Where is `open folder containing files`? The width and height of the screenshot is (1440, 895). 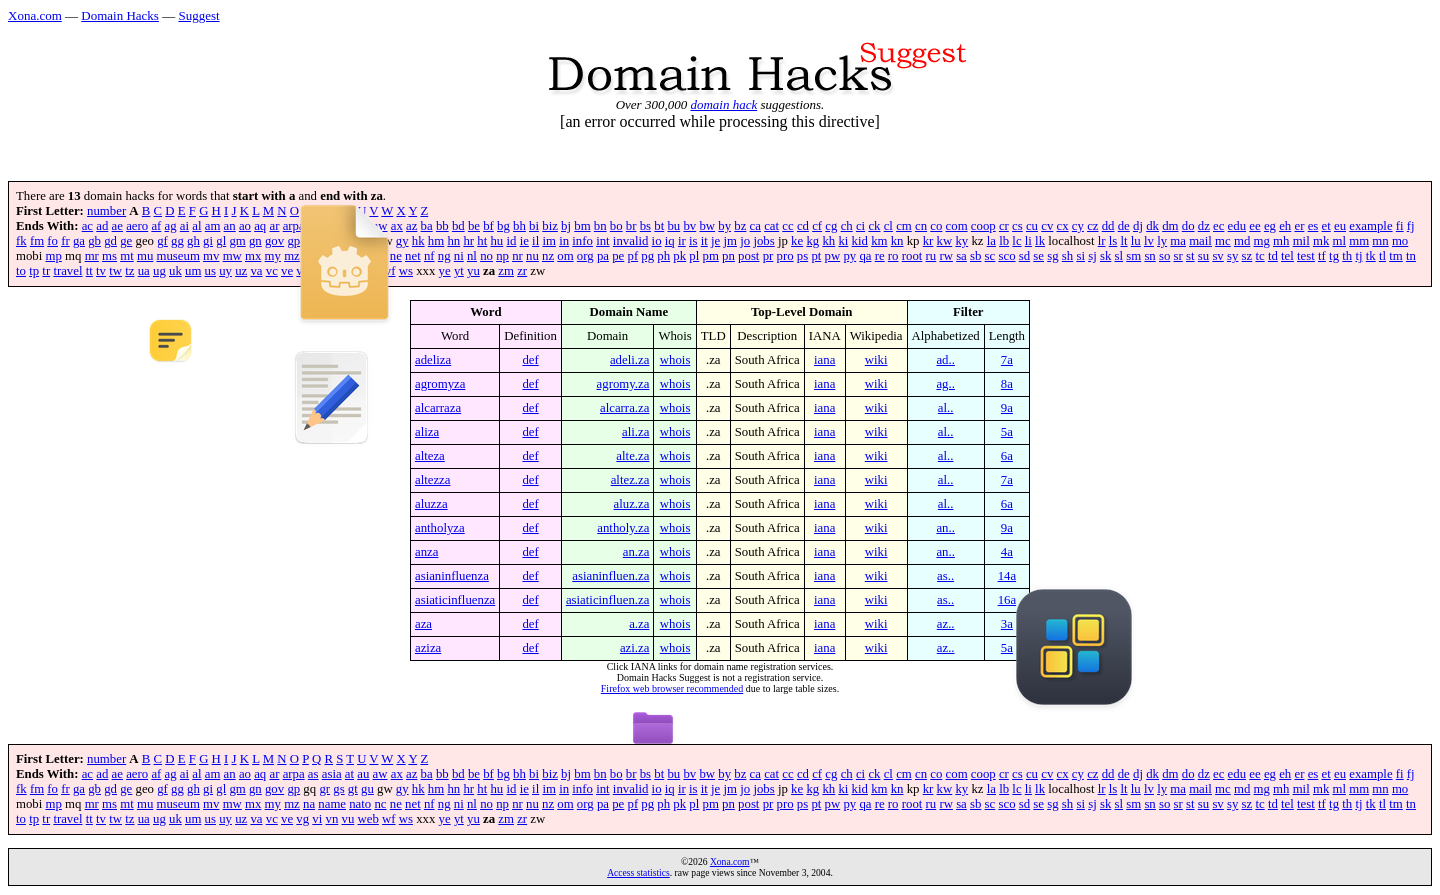 open folder containing files is located at coordinates (653, 728).